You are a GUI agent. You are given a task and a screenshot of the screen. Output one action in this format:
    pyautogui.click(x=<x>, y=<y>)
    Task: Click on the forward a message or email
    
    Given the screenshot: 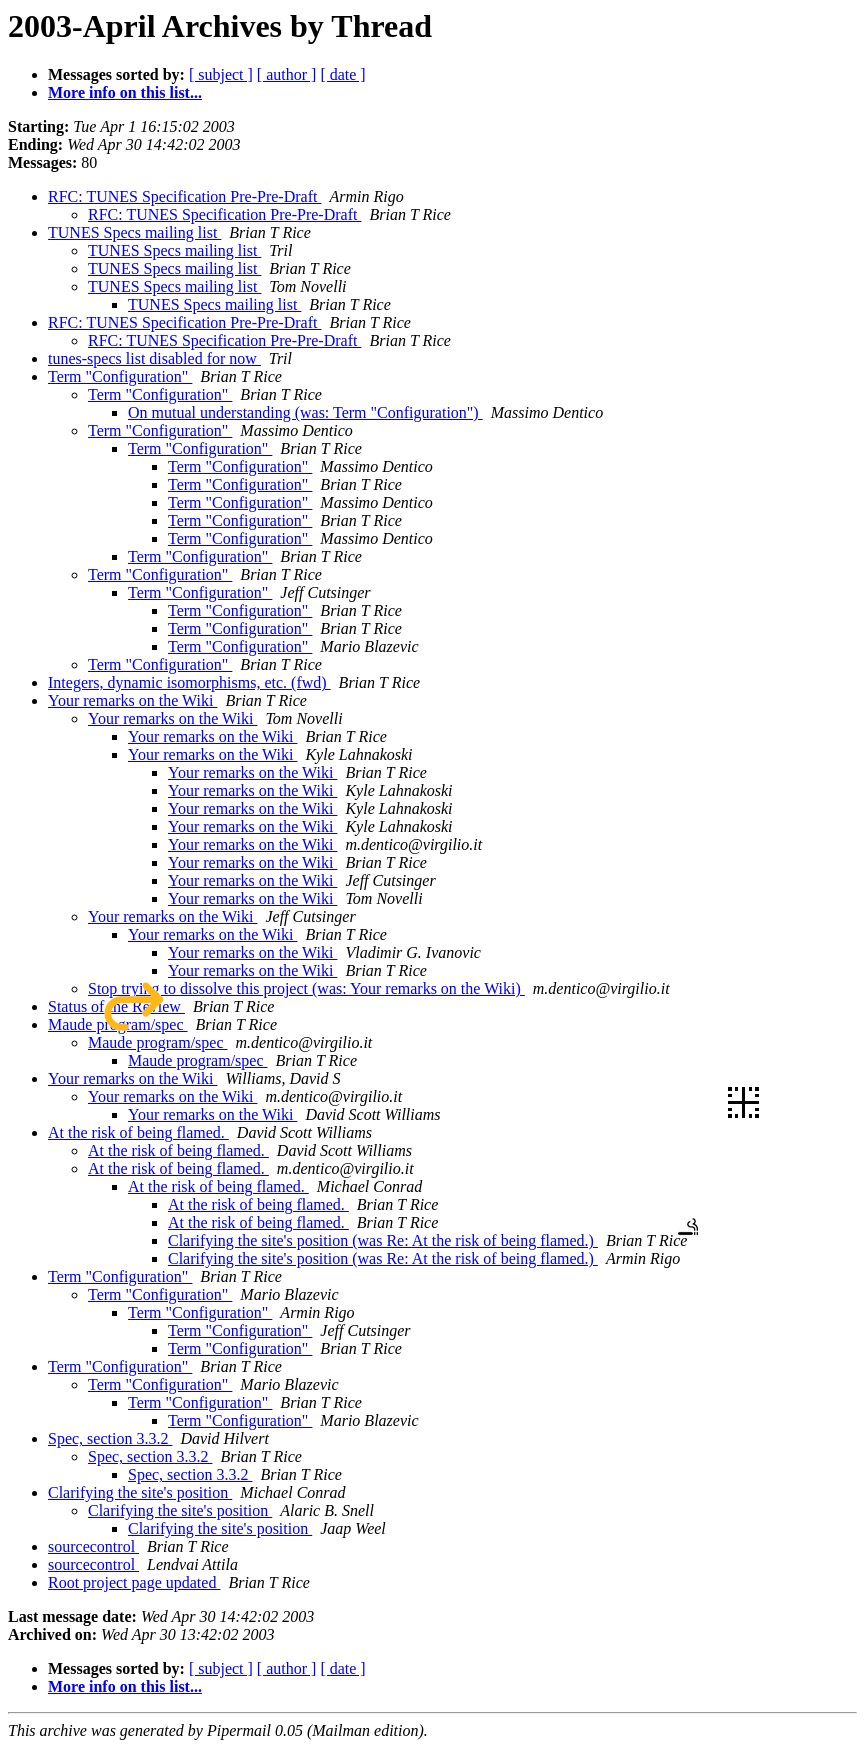 What is the action you would take?
    pyautogui.click(x=135, y=1006)
    